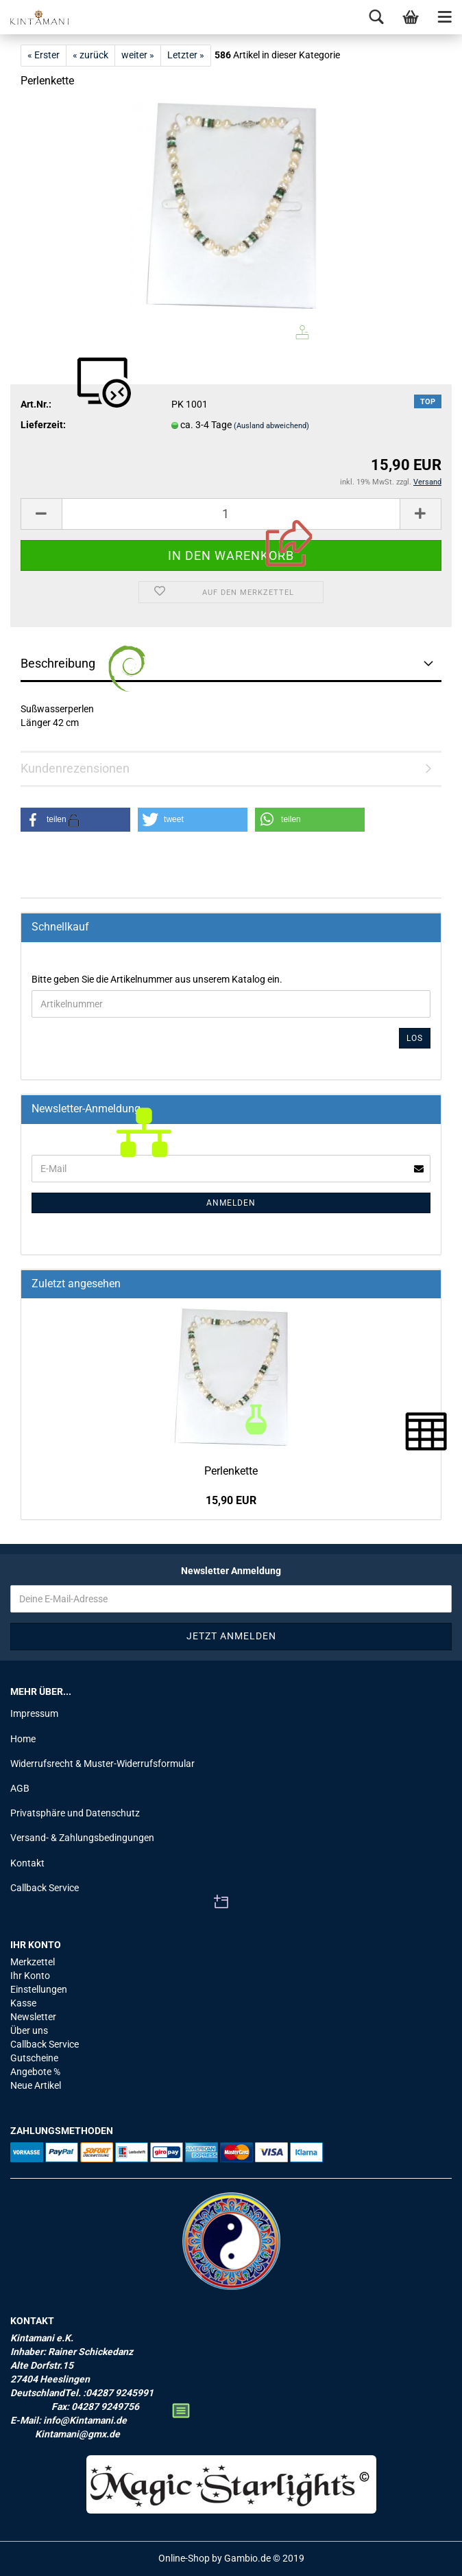  I want to click on insert or view a data table, so click(428, 1431).